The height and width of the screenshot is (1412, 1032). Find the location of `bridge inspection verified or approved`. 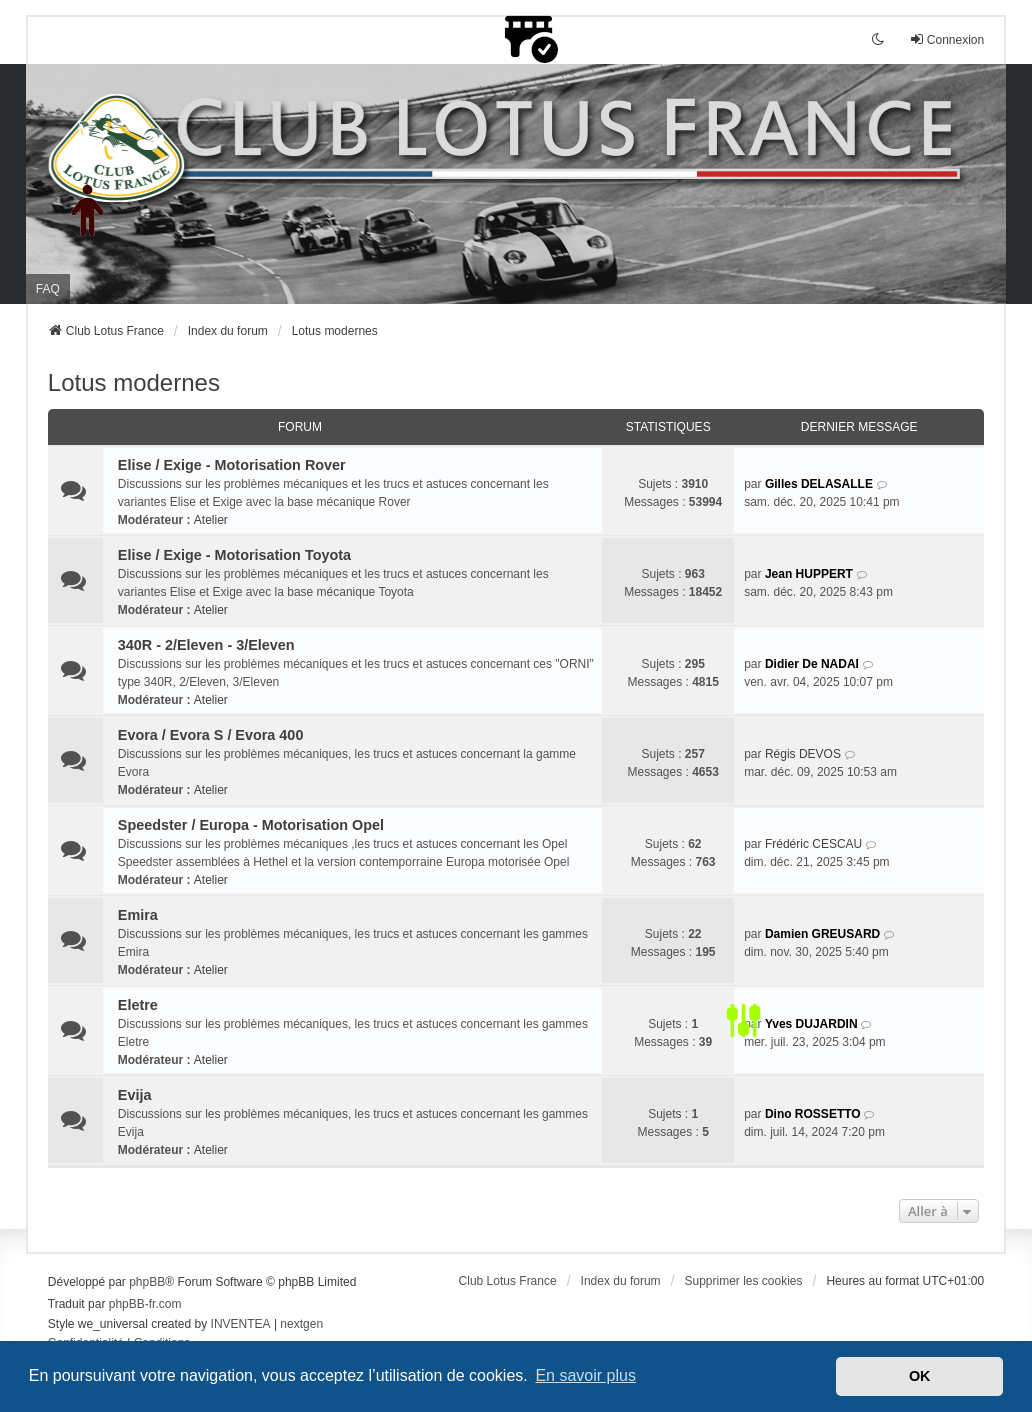

bridge inspection verified or approved is located at coordinates (531, 36).